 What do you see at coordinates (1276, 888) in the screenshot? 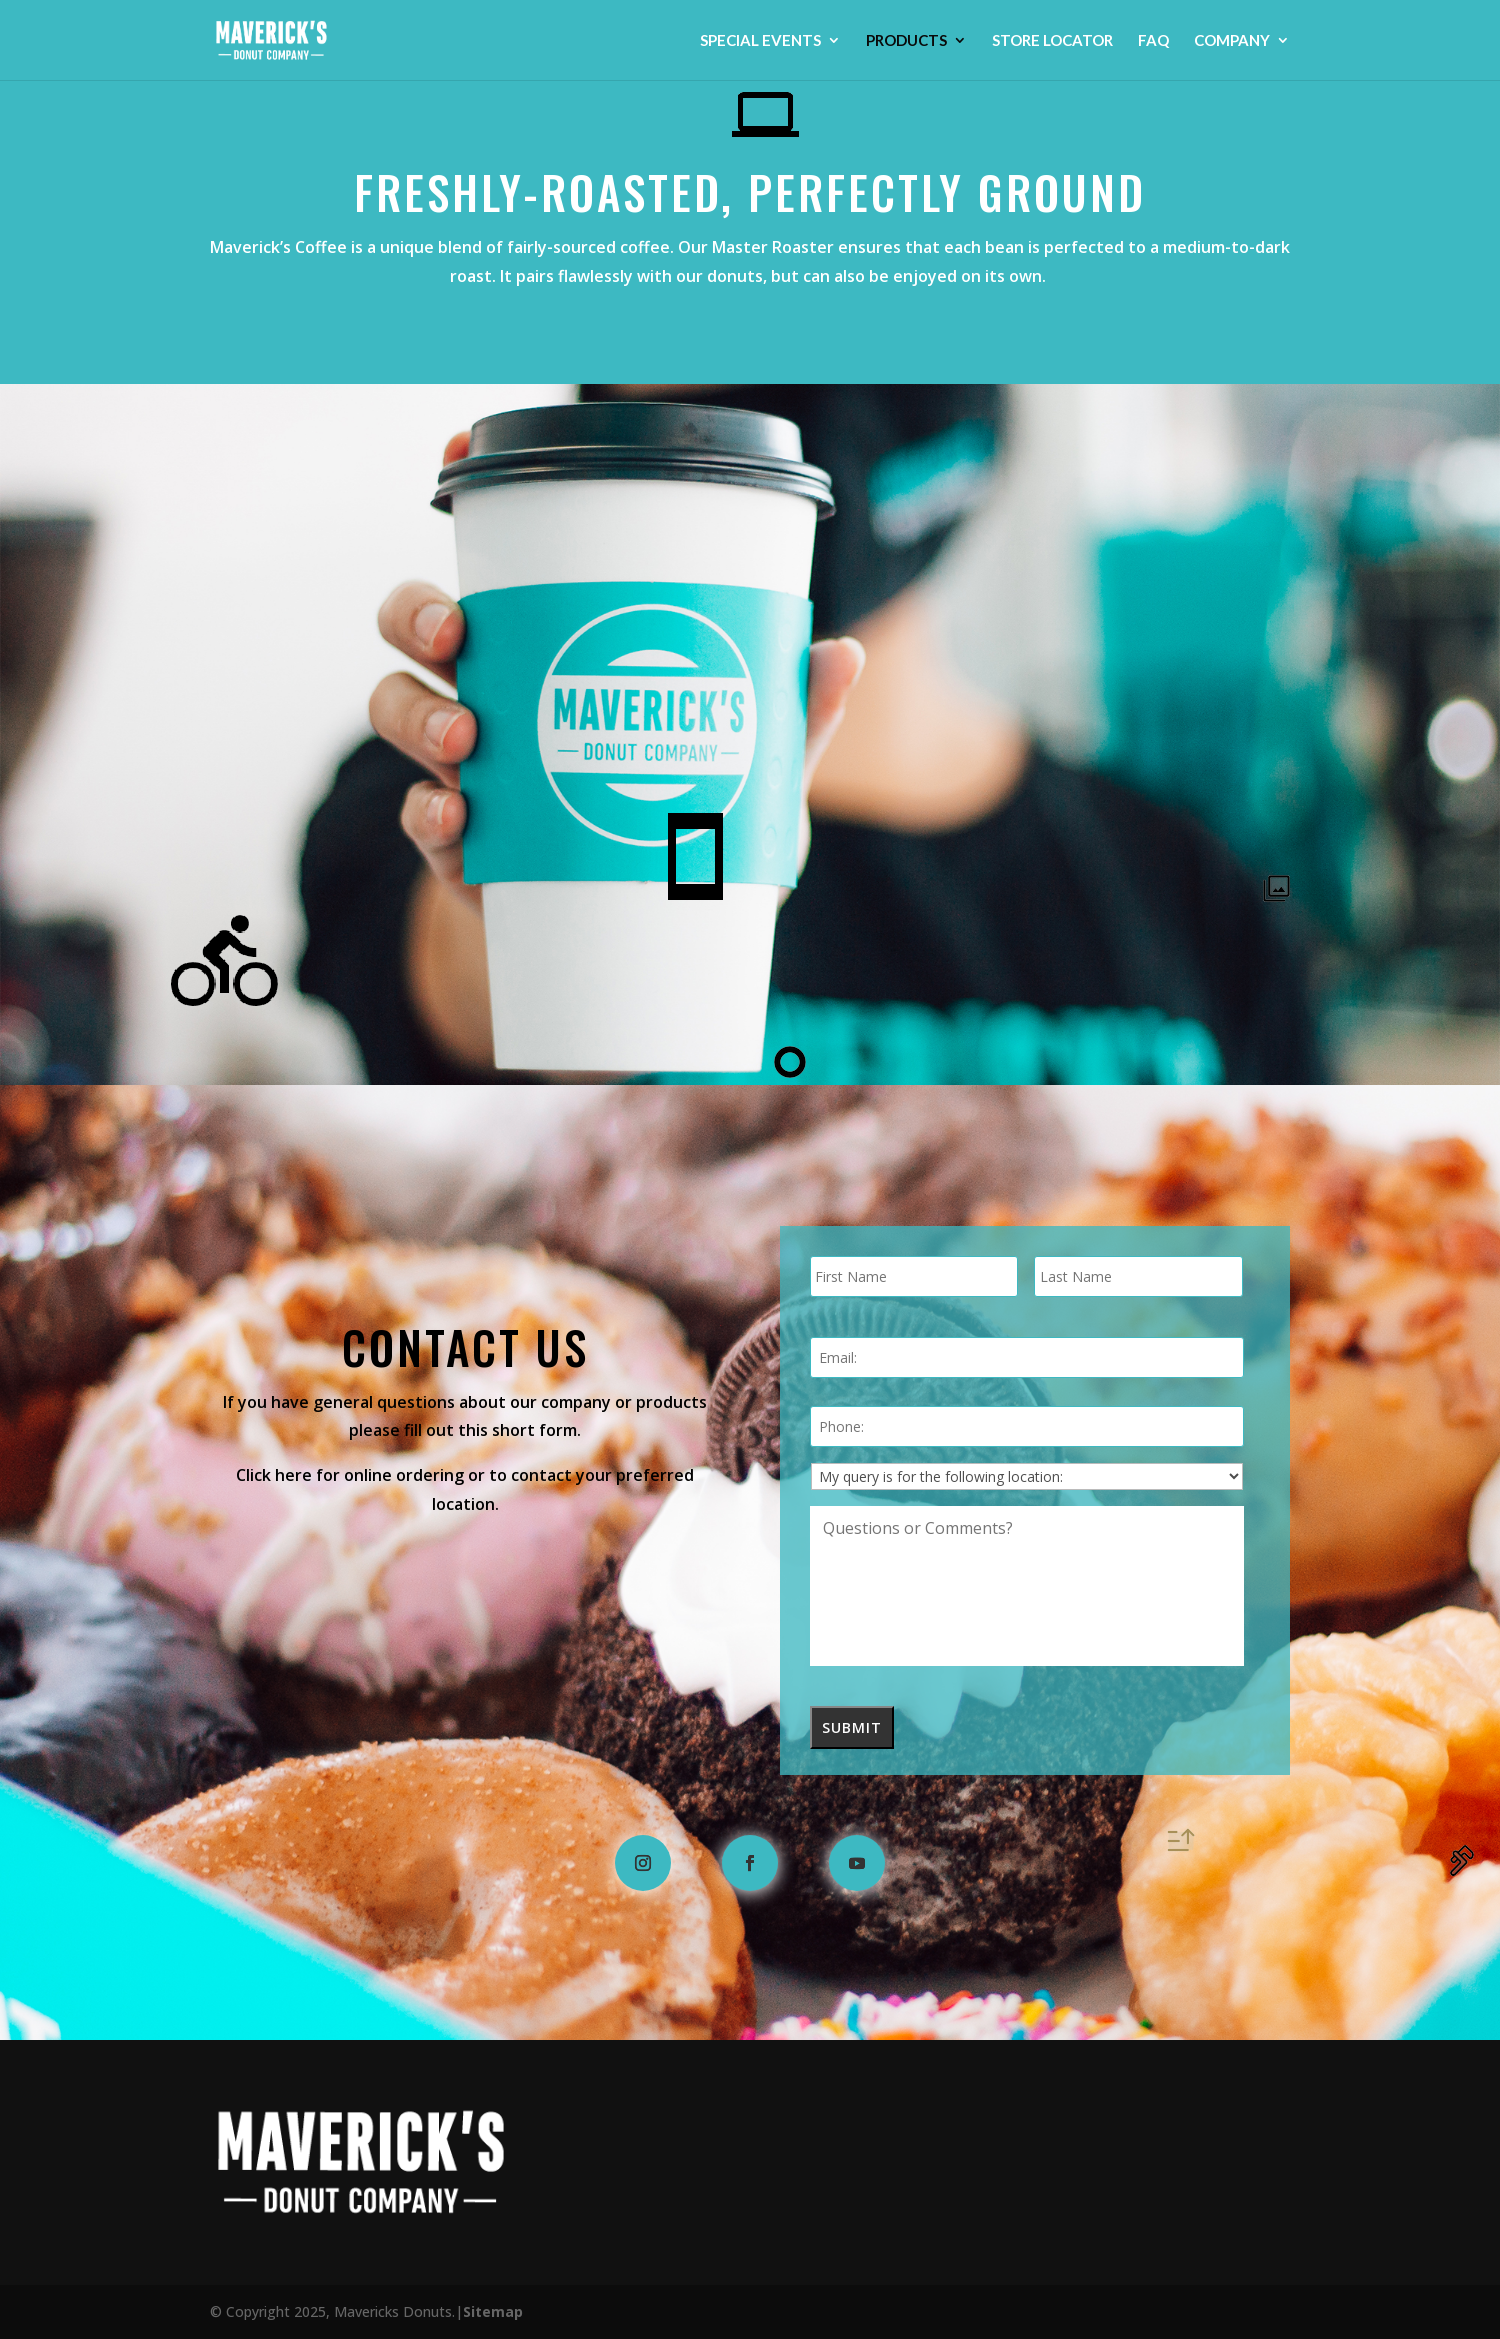
I see `apply filters to images or photos` at bounding box center [1276, 888].